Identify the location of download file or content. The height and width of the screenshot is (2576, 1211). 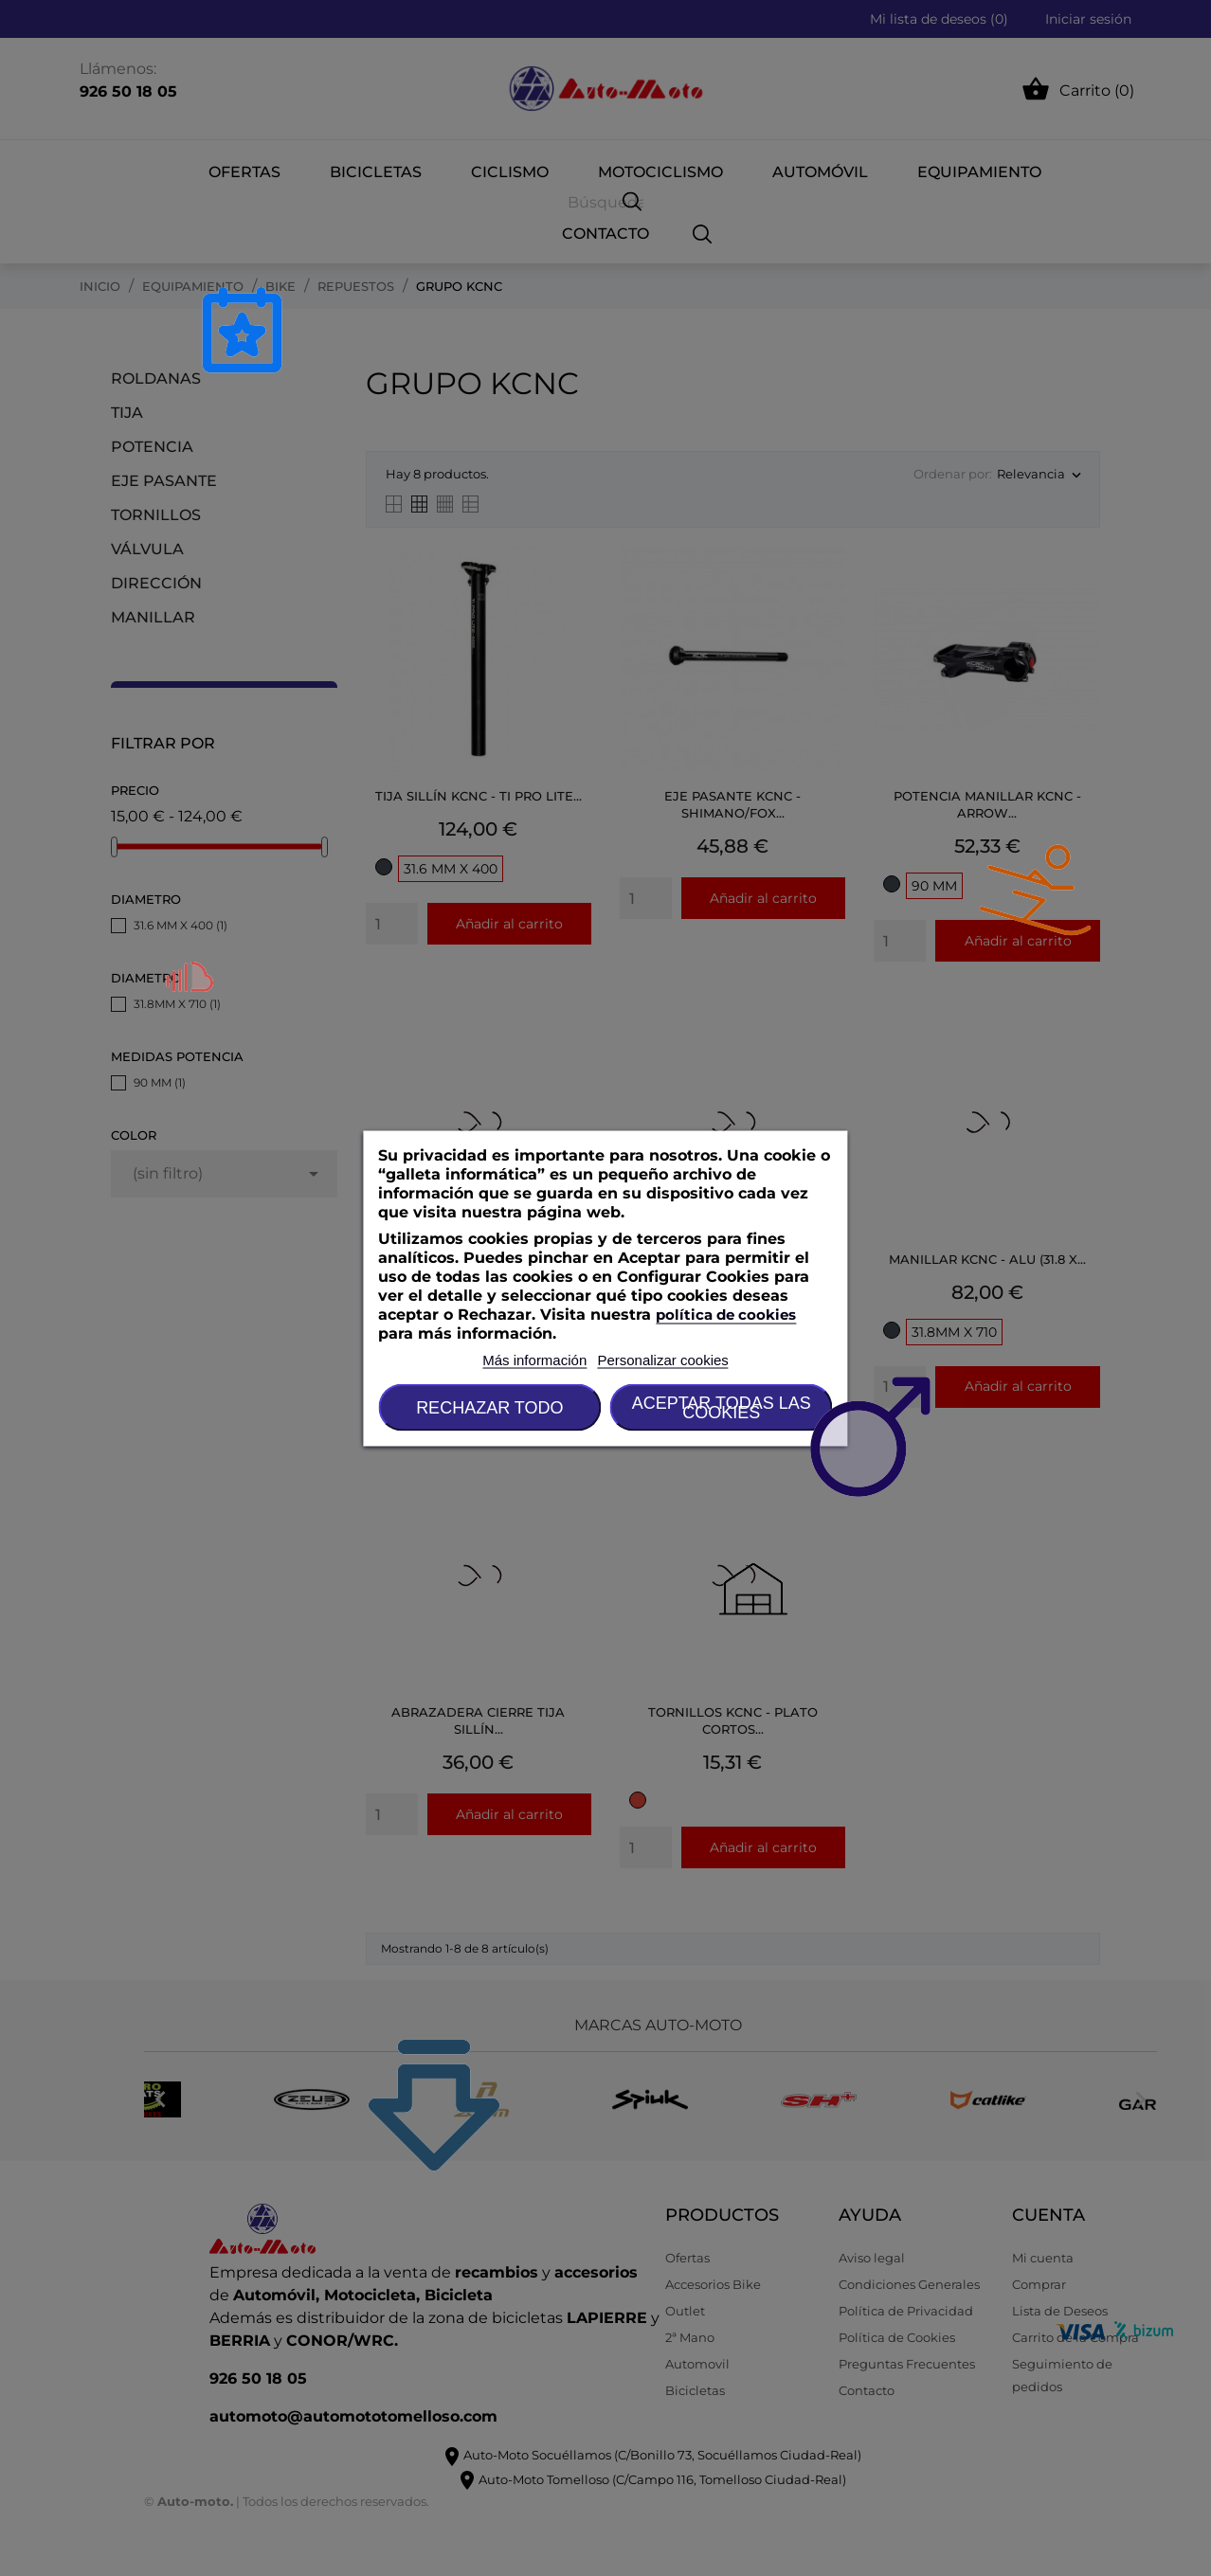
(434, 2100).